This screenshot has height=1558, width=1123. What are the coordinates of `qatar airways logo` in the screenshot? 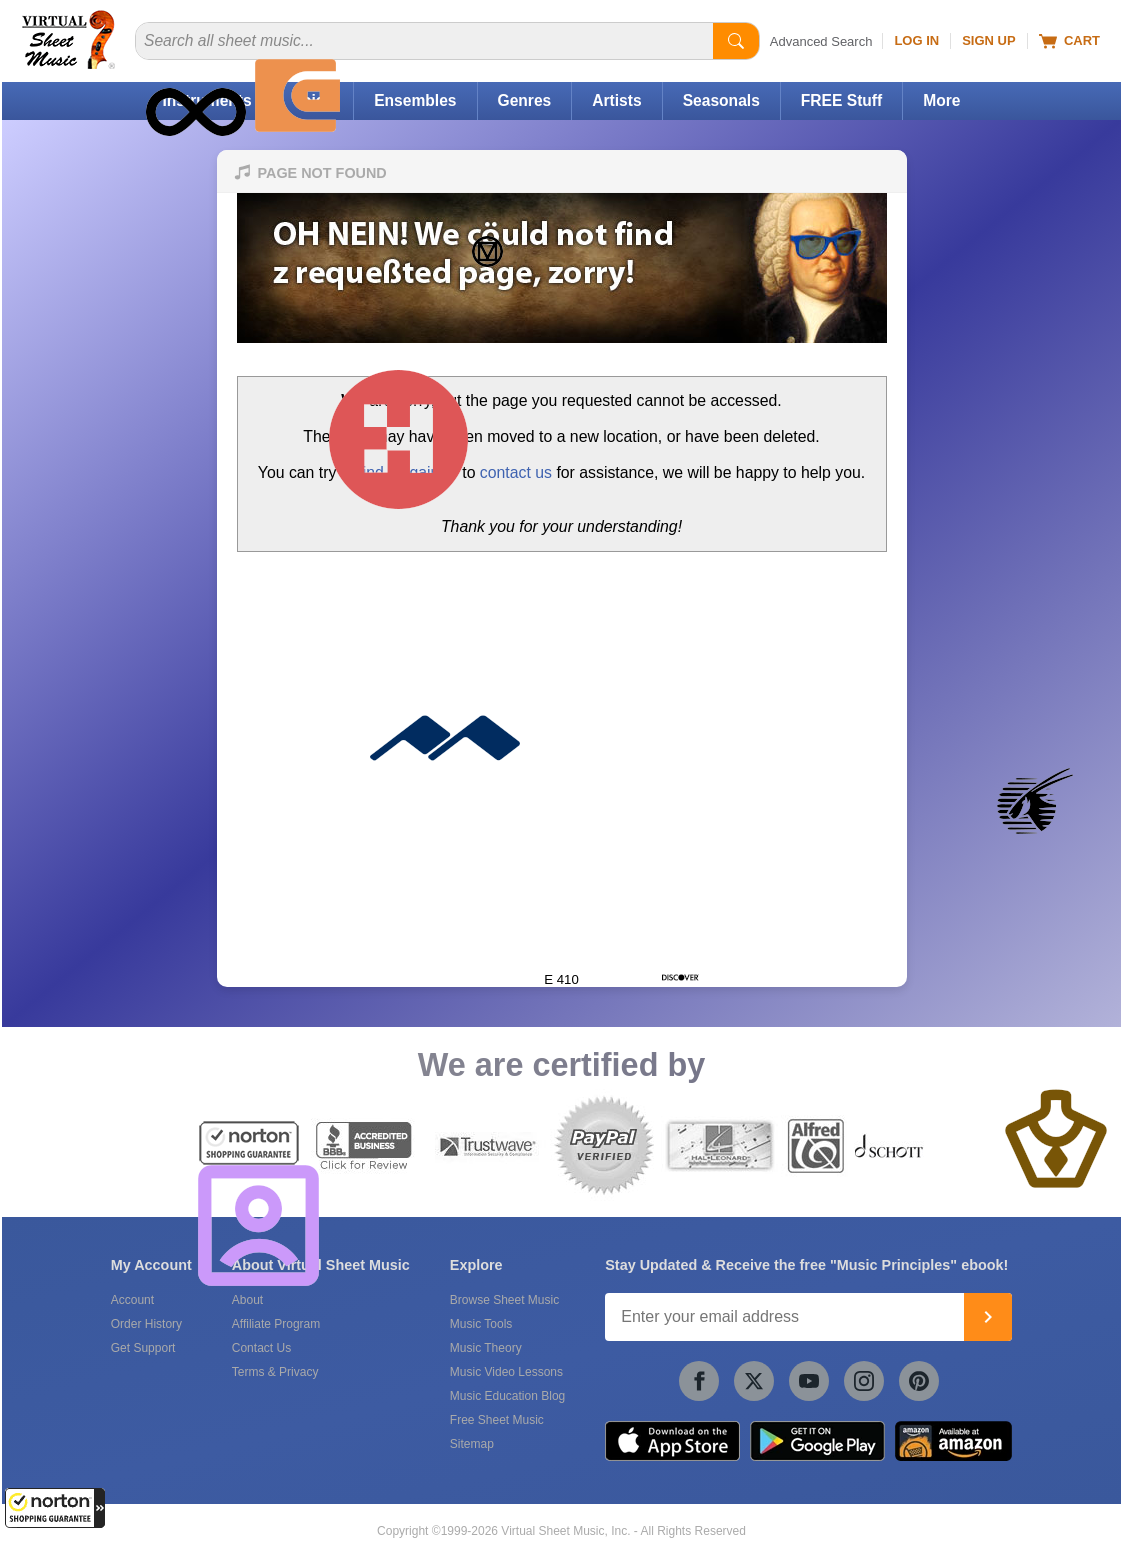 It's located at (1035, 801).